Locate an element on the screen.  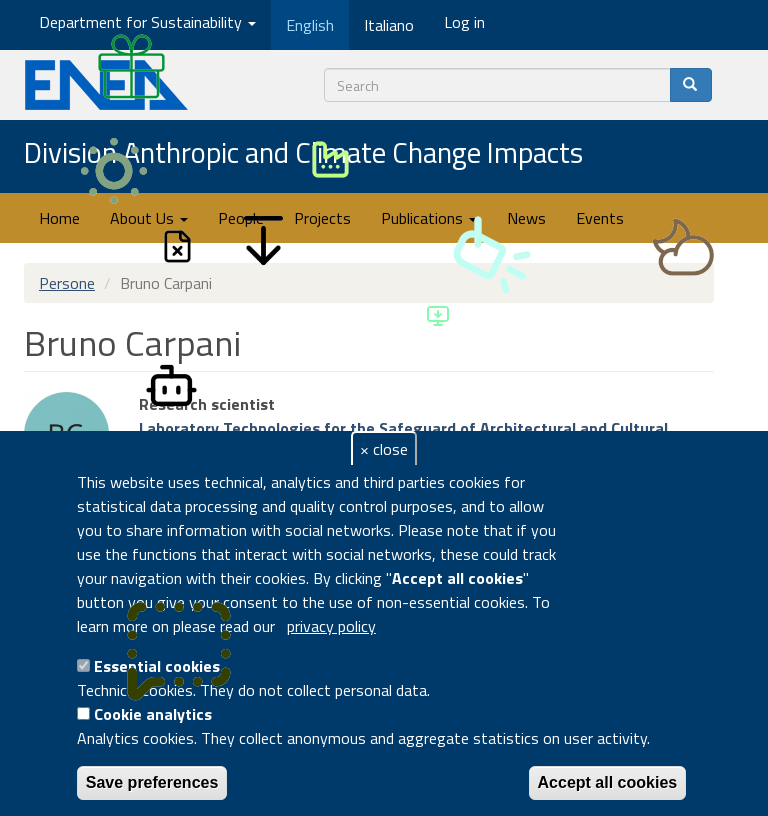
download a file is located at coordinates (263, 240).